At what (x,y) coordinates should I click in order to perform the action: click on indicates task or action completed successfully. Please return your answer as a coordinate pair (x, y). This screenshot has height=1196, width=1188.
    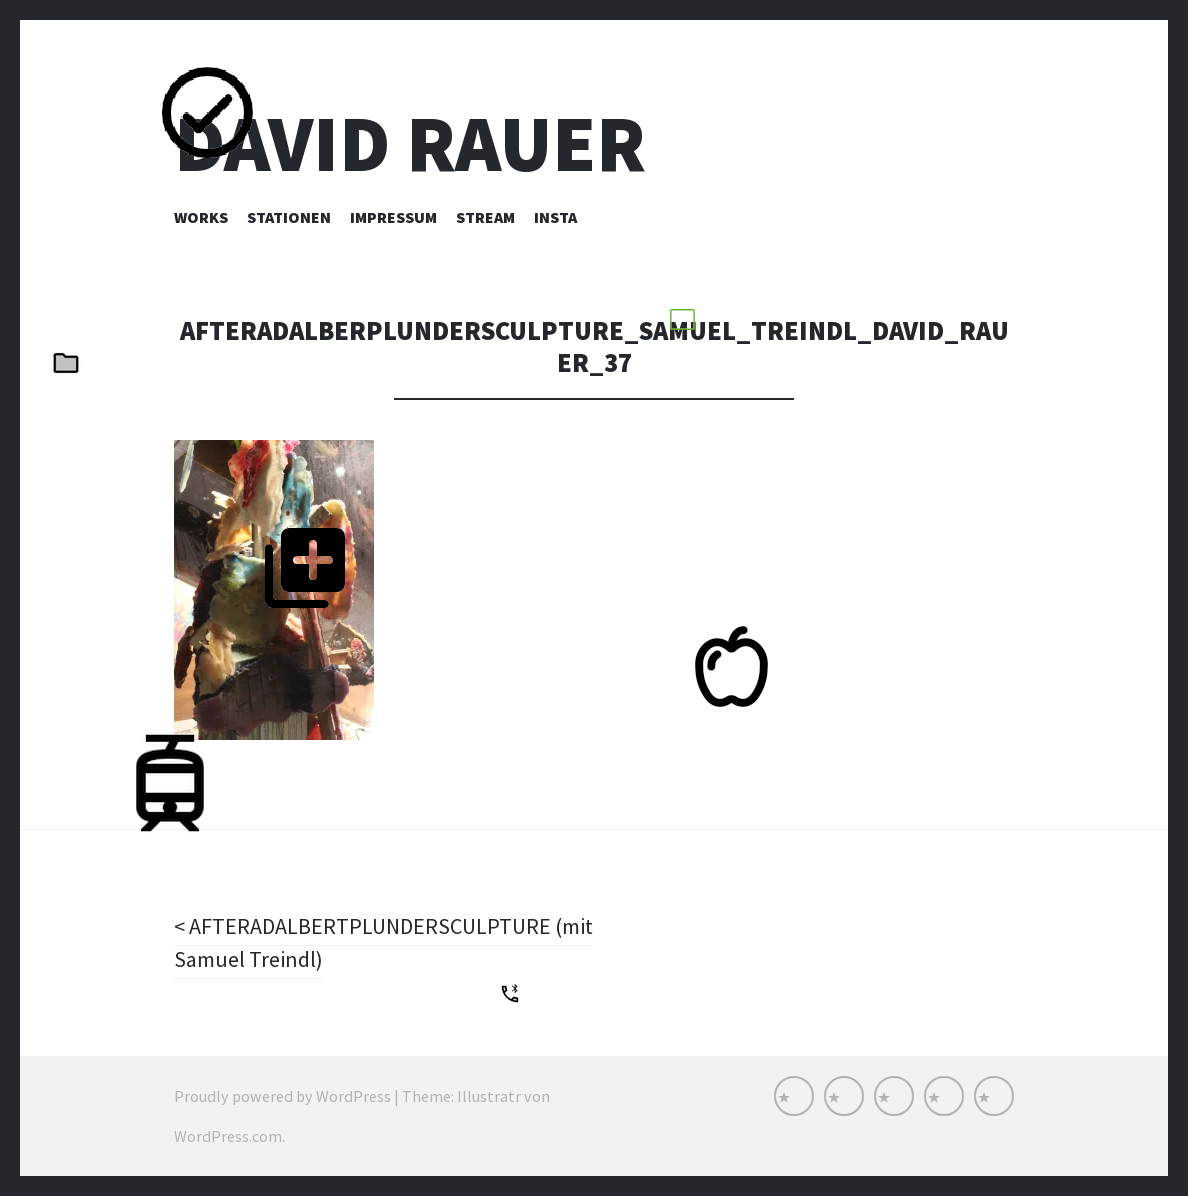
    Looking at the image, I should click on (207, 112).